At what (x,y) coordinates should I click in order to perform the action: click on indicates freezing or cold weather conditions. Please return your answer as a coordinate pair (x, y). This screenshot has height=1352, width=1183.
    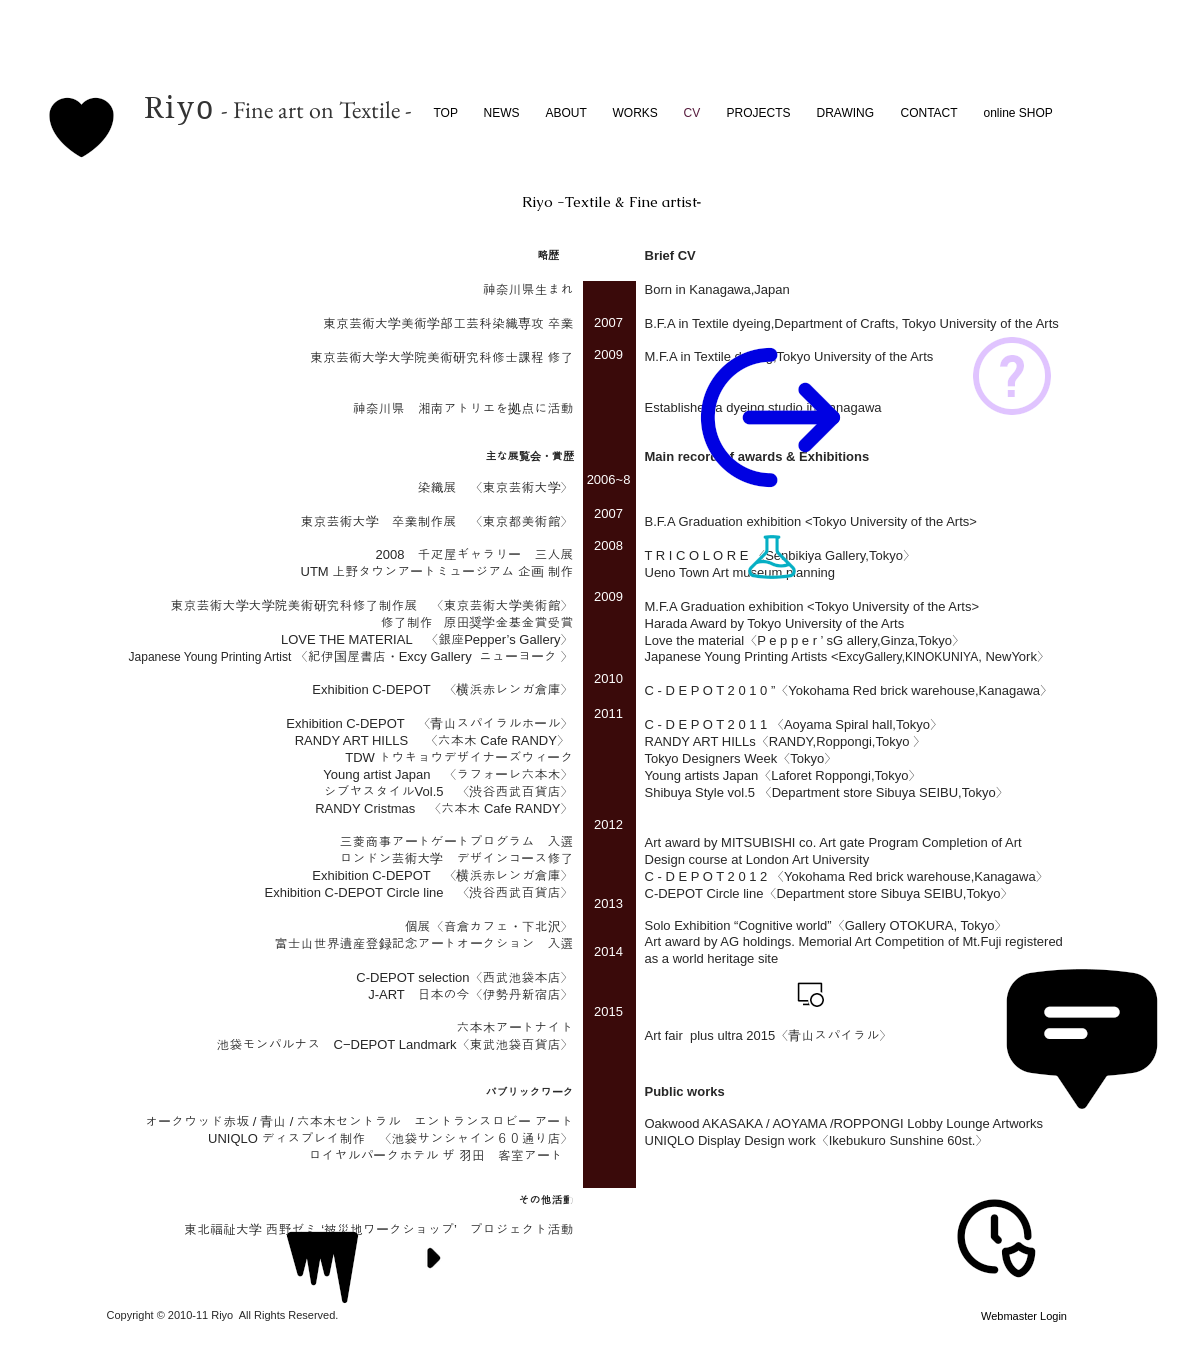
    Looking at the image, I should click on (322, 1267).